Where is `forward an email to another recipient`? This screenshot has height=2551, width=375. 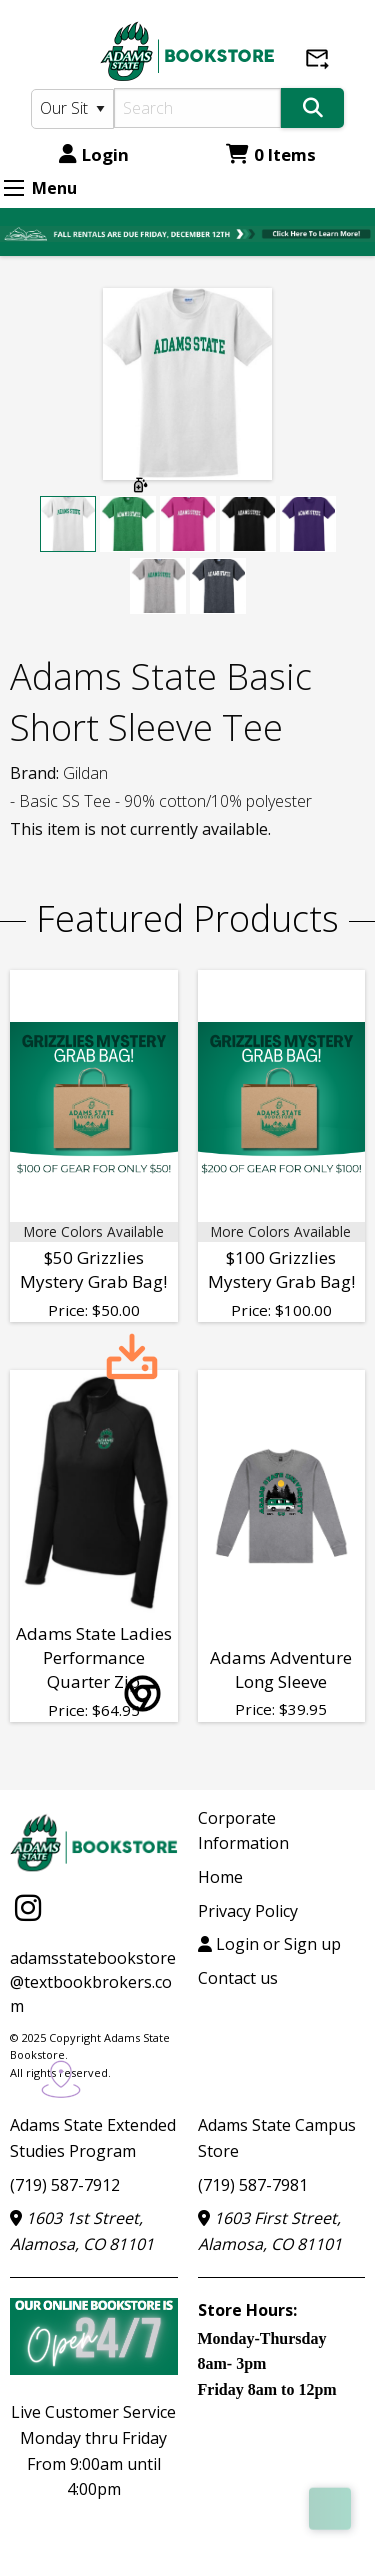
forward an email to another recipient is located at coordinates (317, 58).